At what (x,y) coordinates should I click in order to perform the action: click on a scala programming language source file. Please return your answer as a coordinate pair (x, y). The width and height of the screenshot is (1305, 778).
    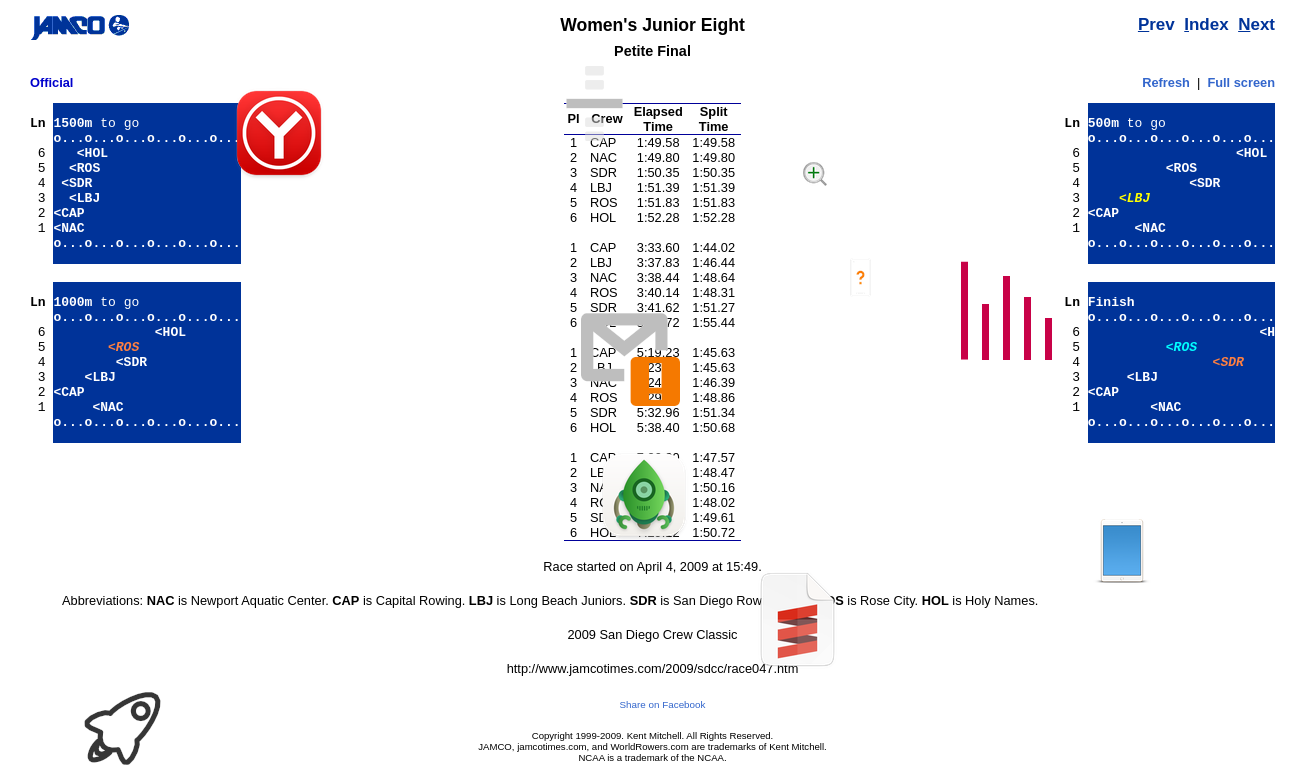
    Looking at the image, I should click on (797, 619).